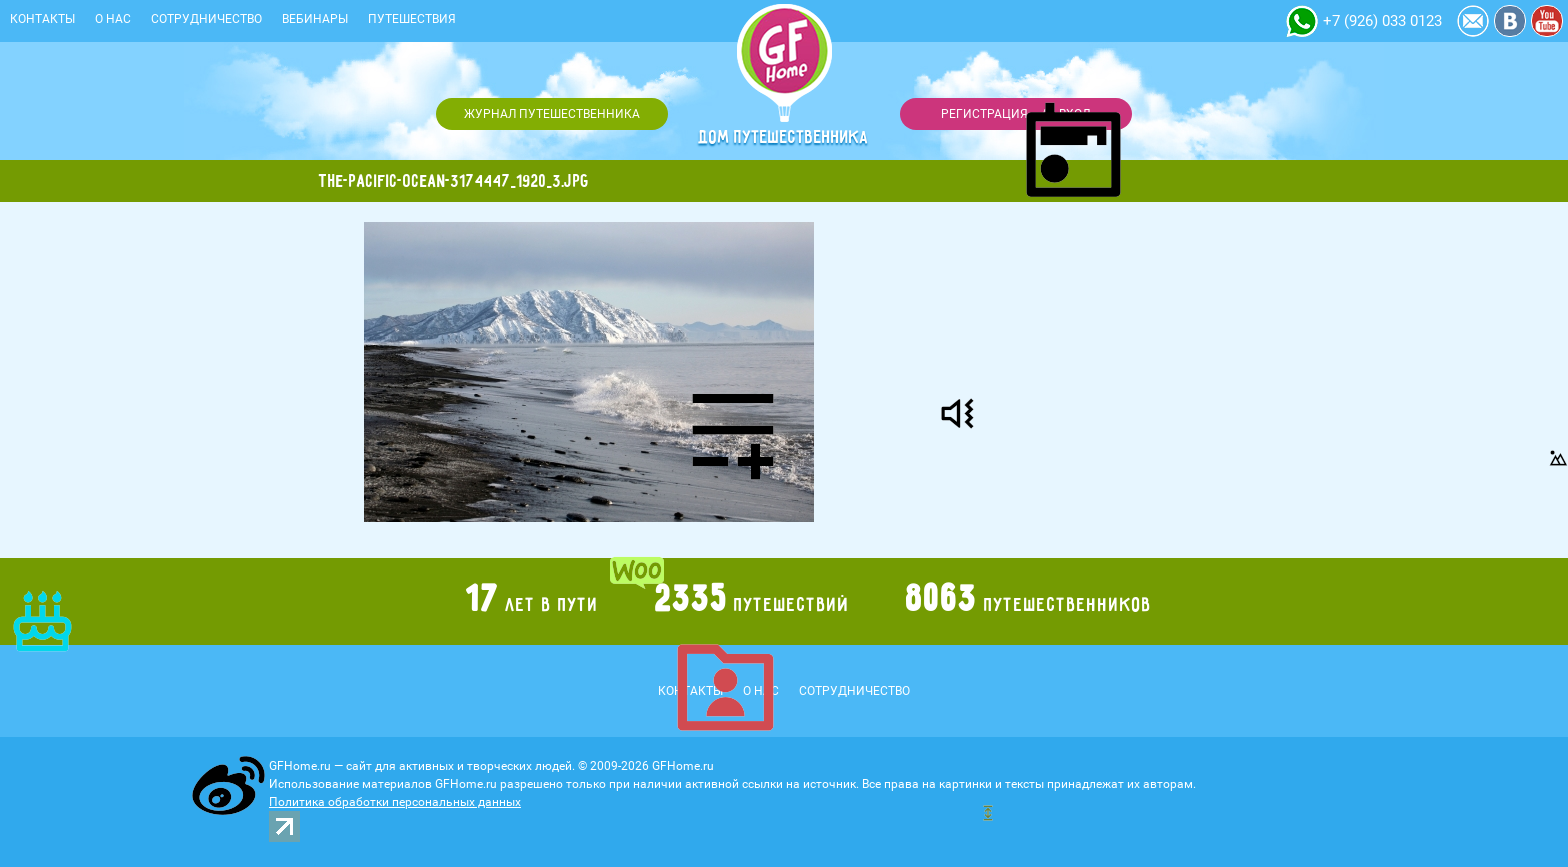 The width and height of the screenshot is (1568, 867). Describe the element at coordinates (228, 786) in the screenshot. I see `open Weibo app` at that location.